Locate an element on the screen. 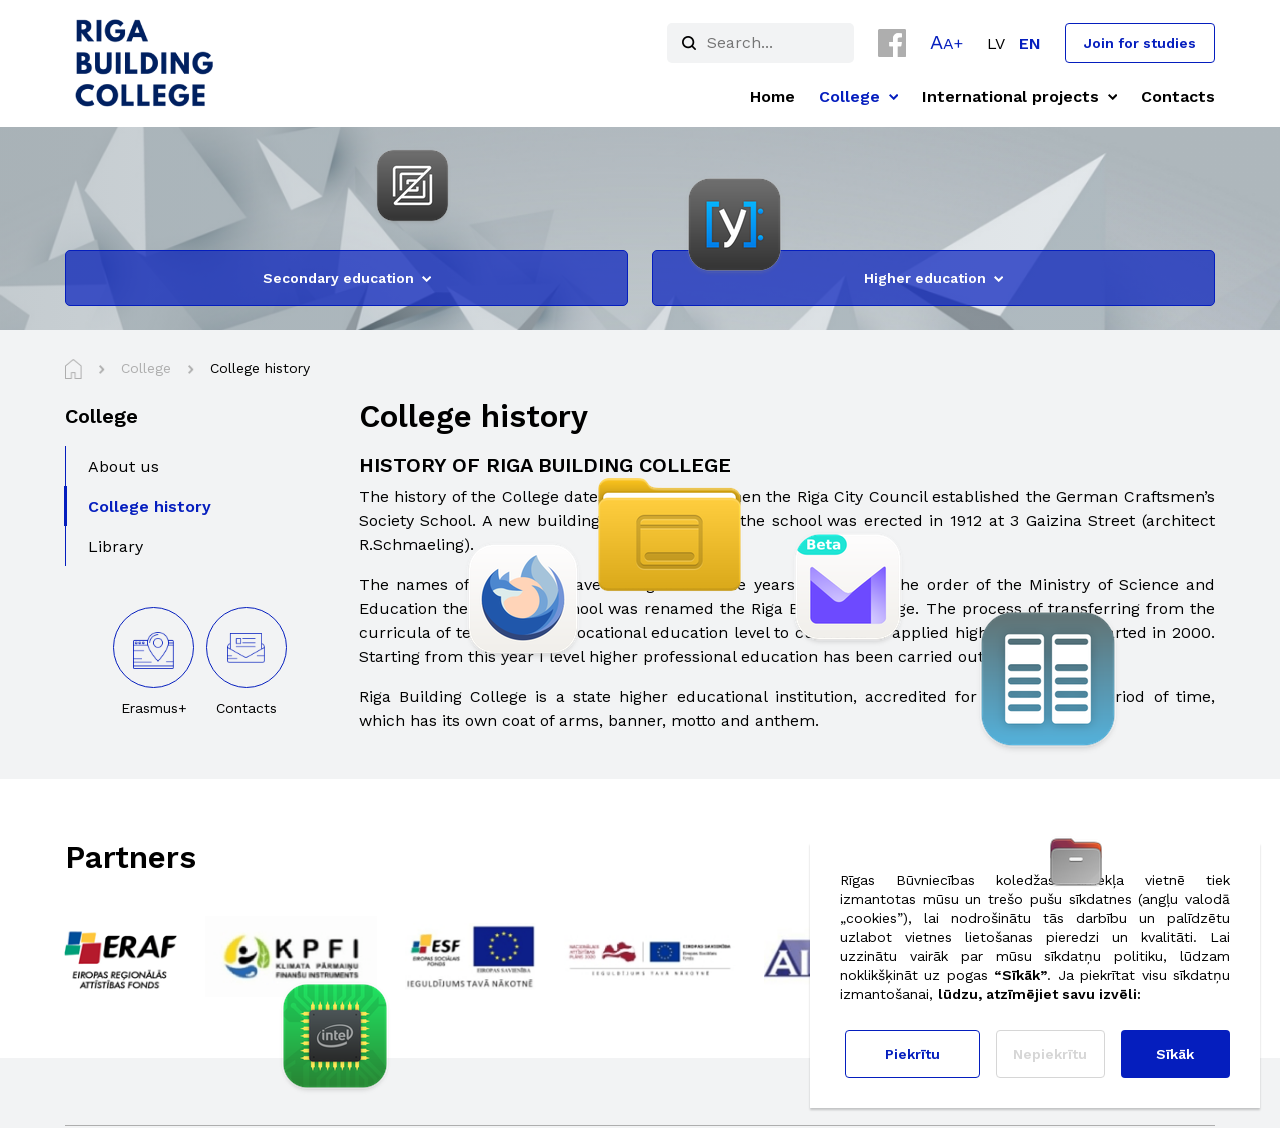  open zed code editor is located at coordinates (412, 185).